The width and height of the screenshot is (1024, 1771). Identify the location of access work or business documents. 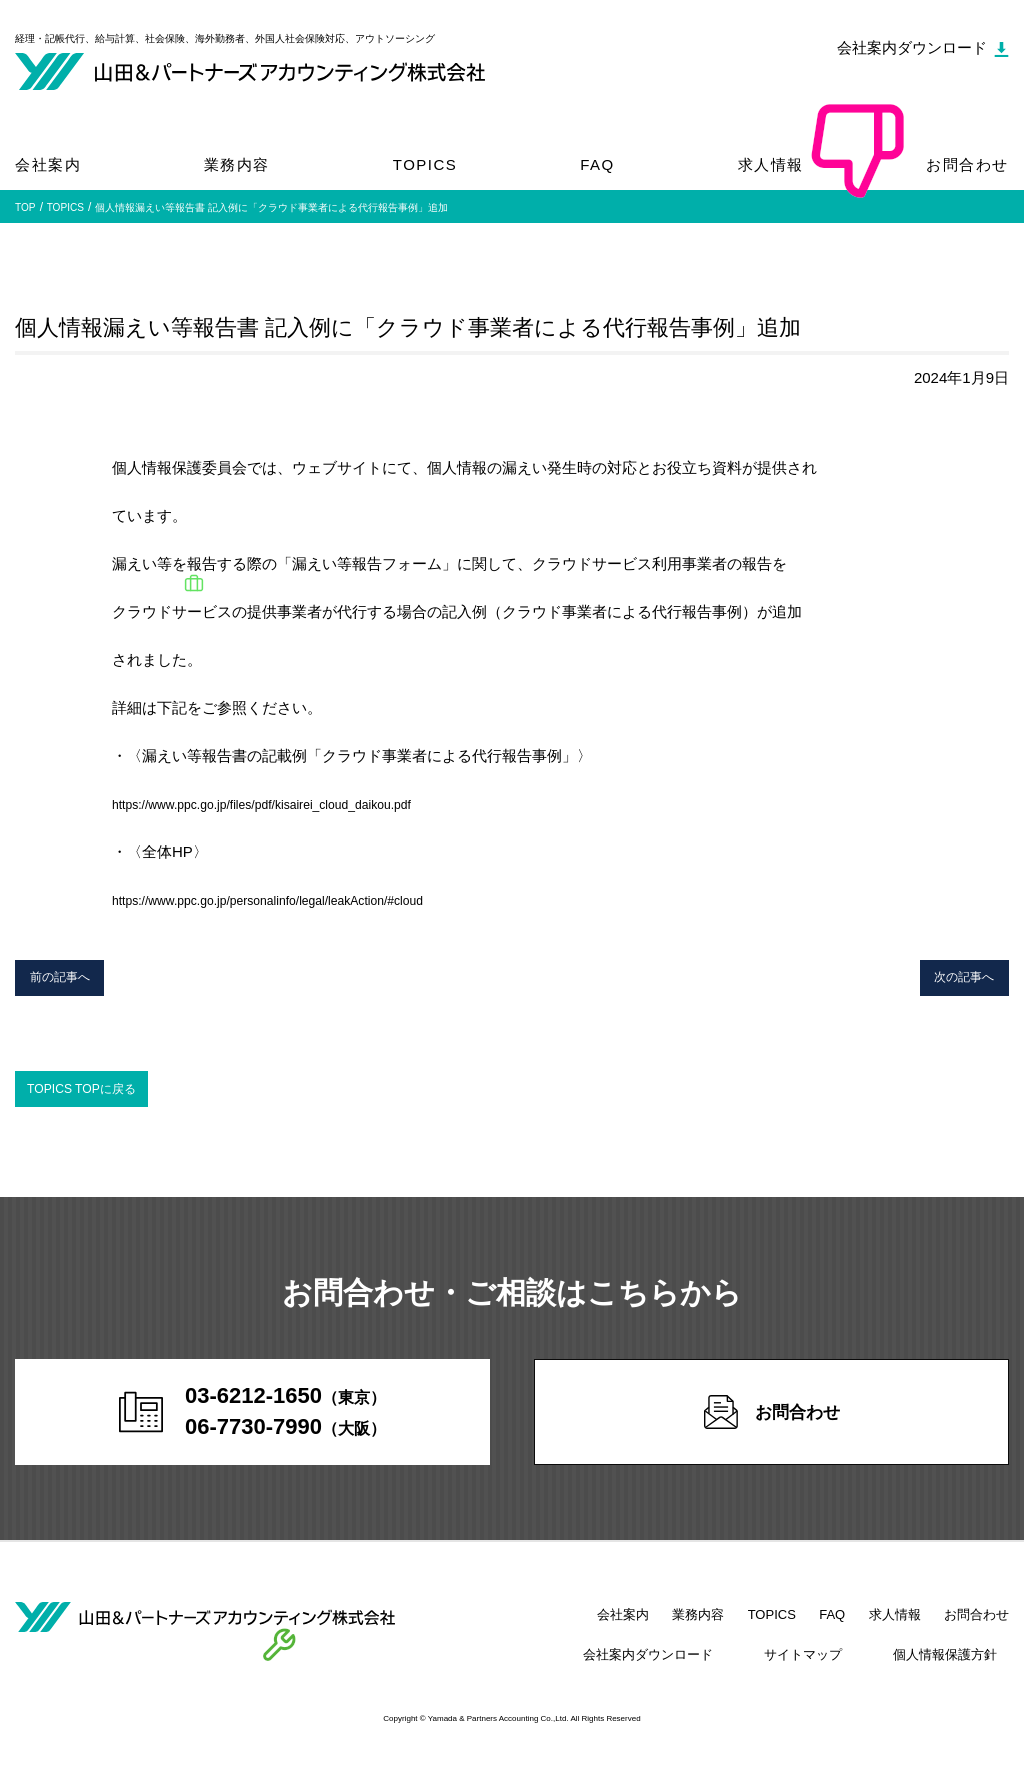
(194, 583).